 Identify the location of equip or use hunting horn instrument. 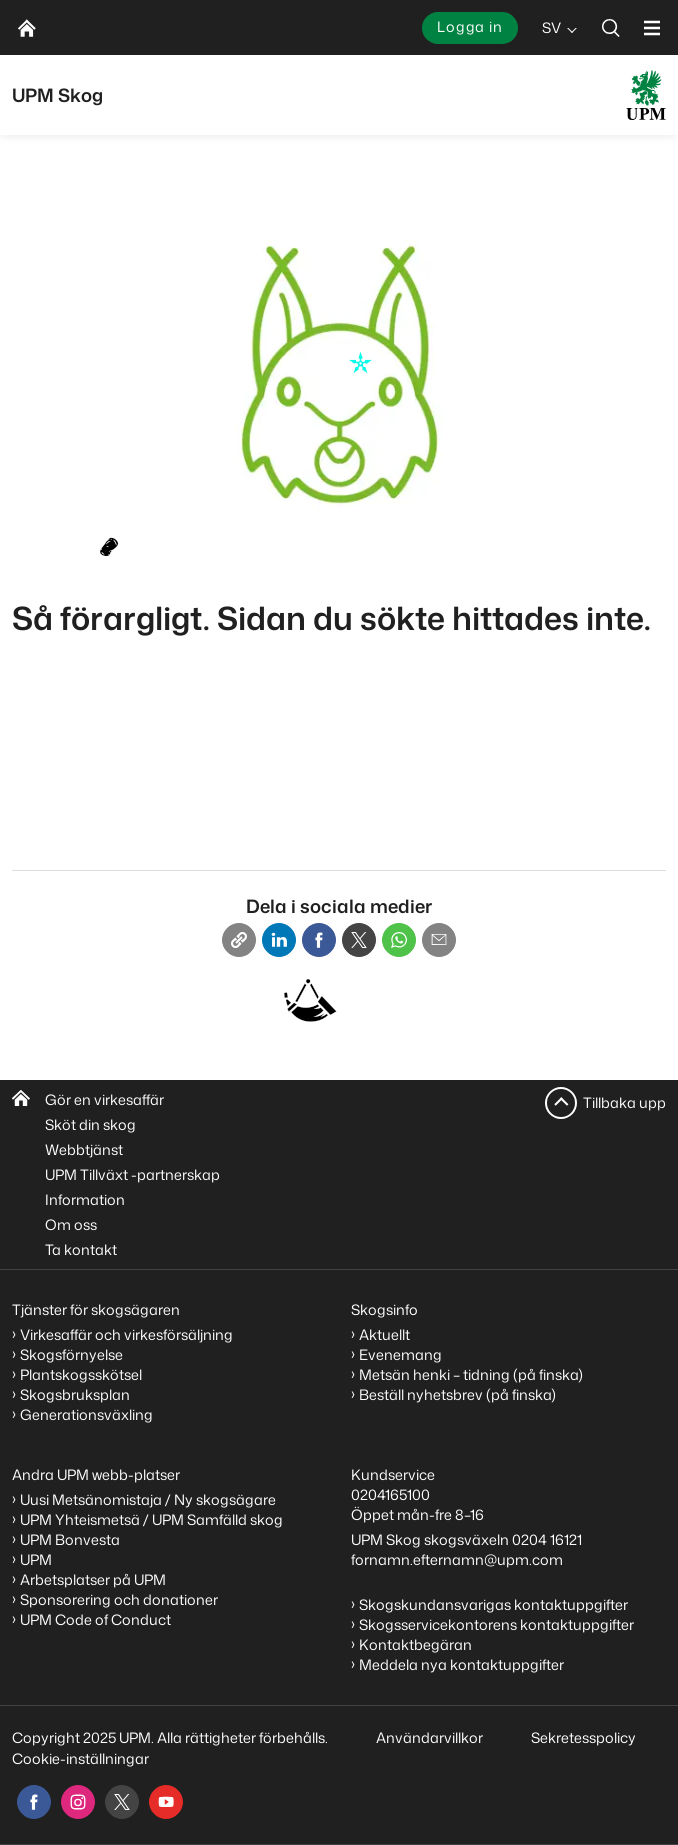
(310, 1003).